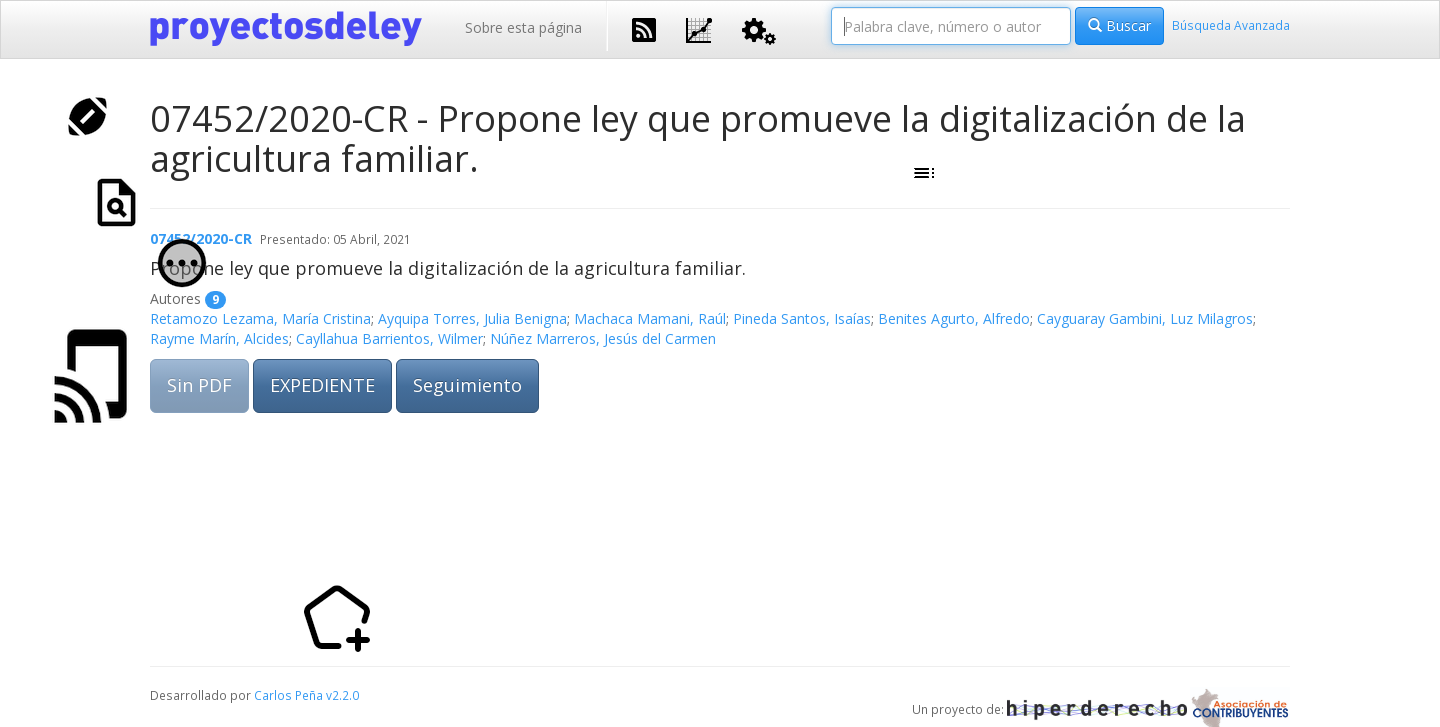 The image size is (1440, 727). I want to click on add a new shape or polygon element, so click(337, 619).